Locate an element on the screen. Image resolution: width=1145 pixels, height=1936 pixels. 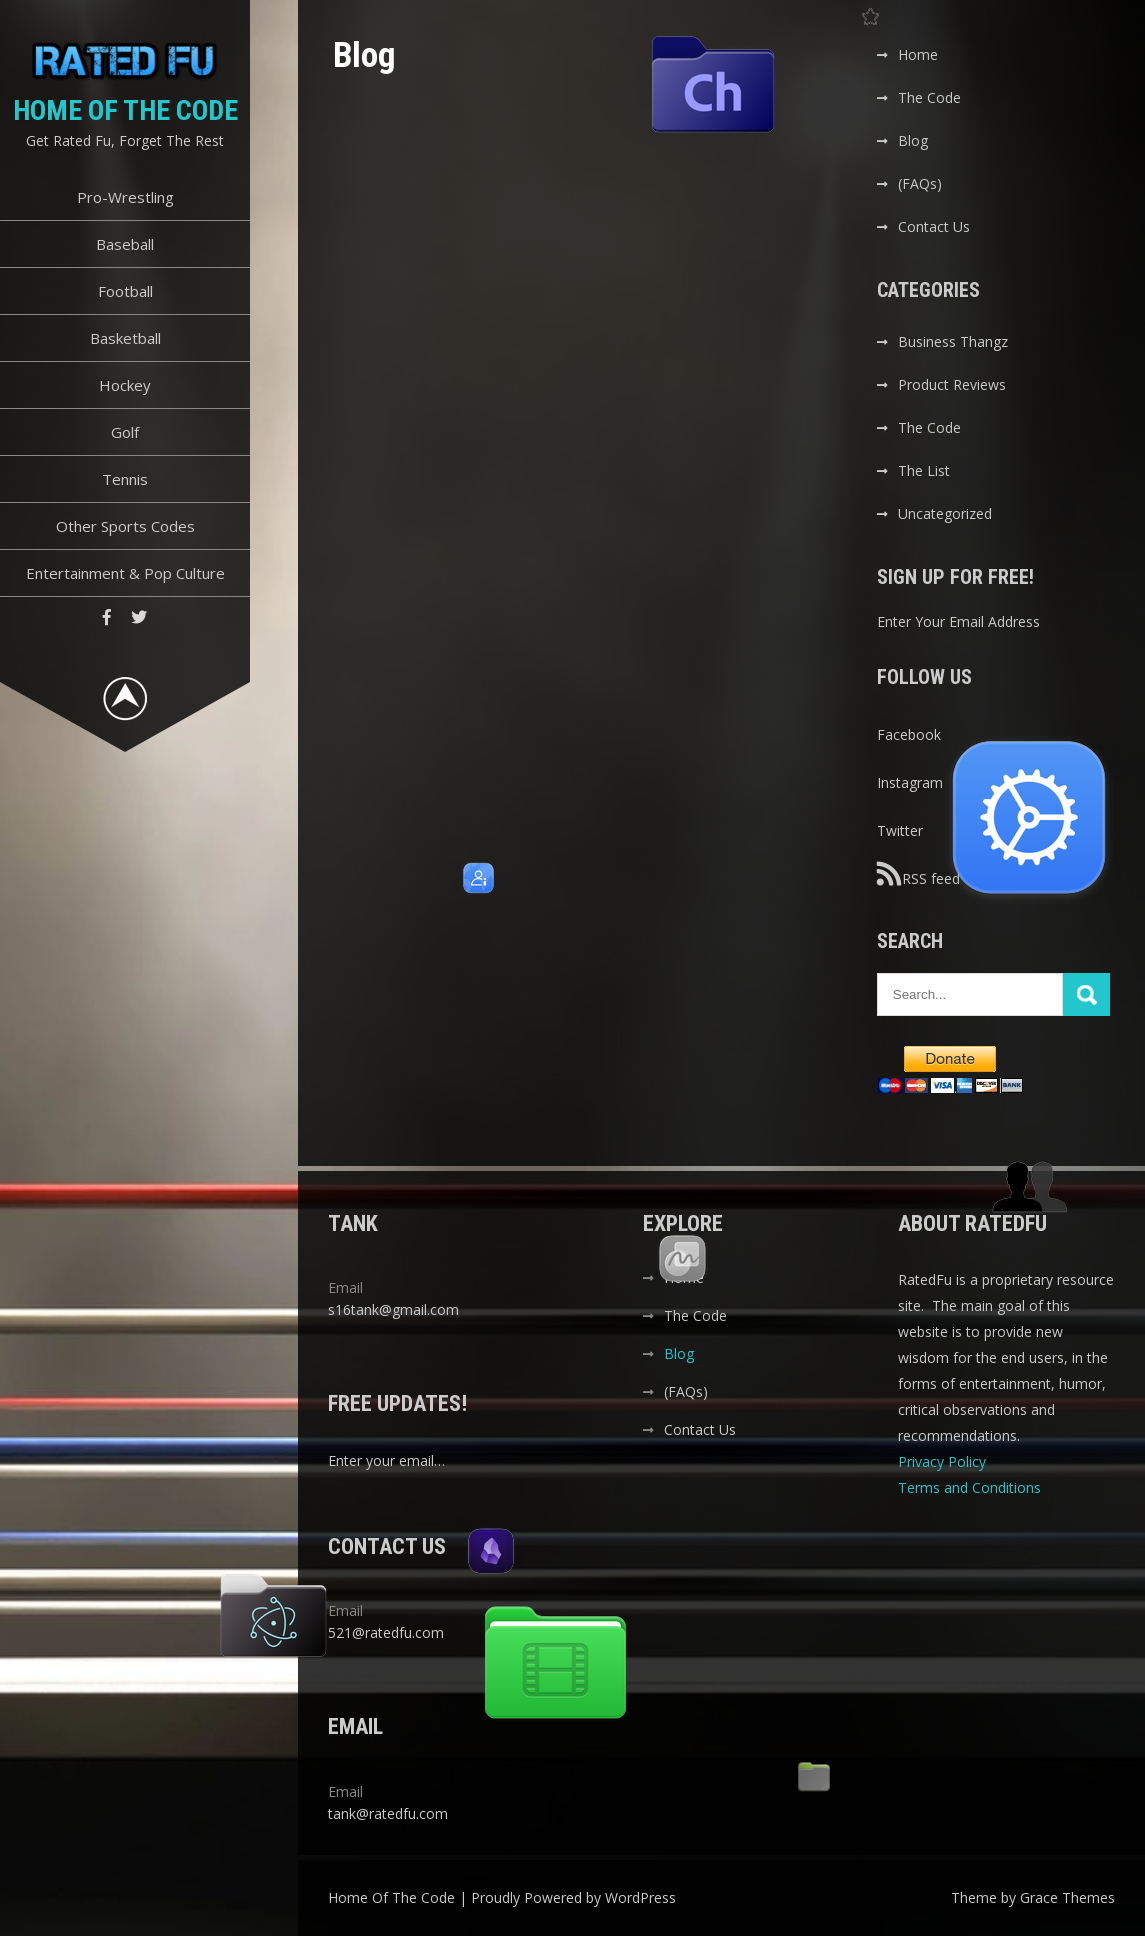
open adobe character animator project folder is located at coordinates (712, 87).